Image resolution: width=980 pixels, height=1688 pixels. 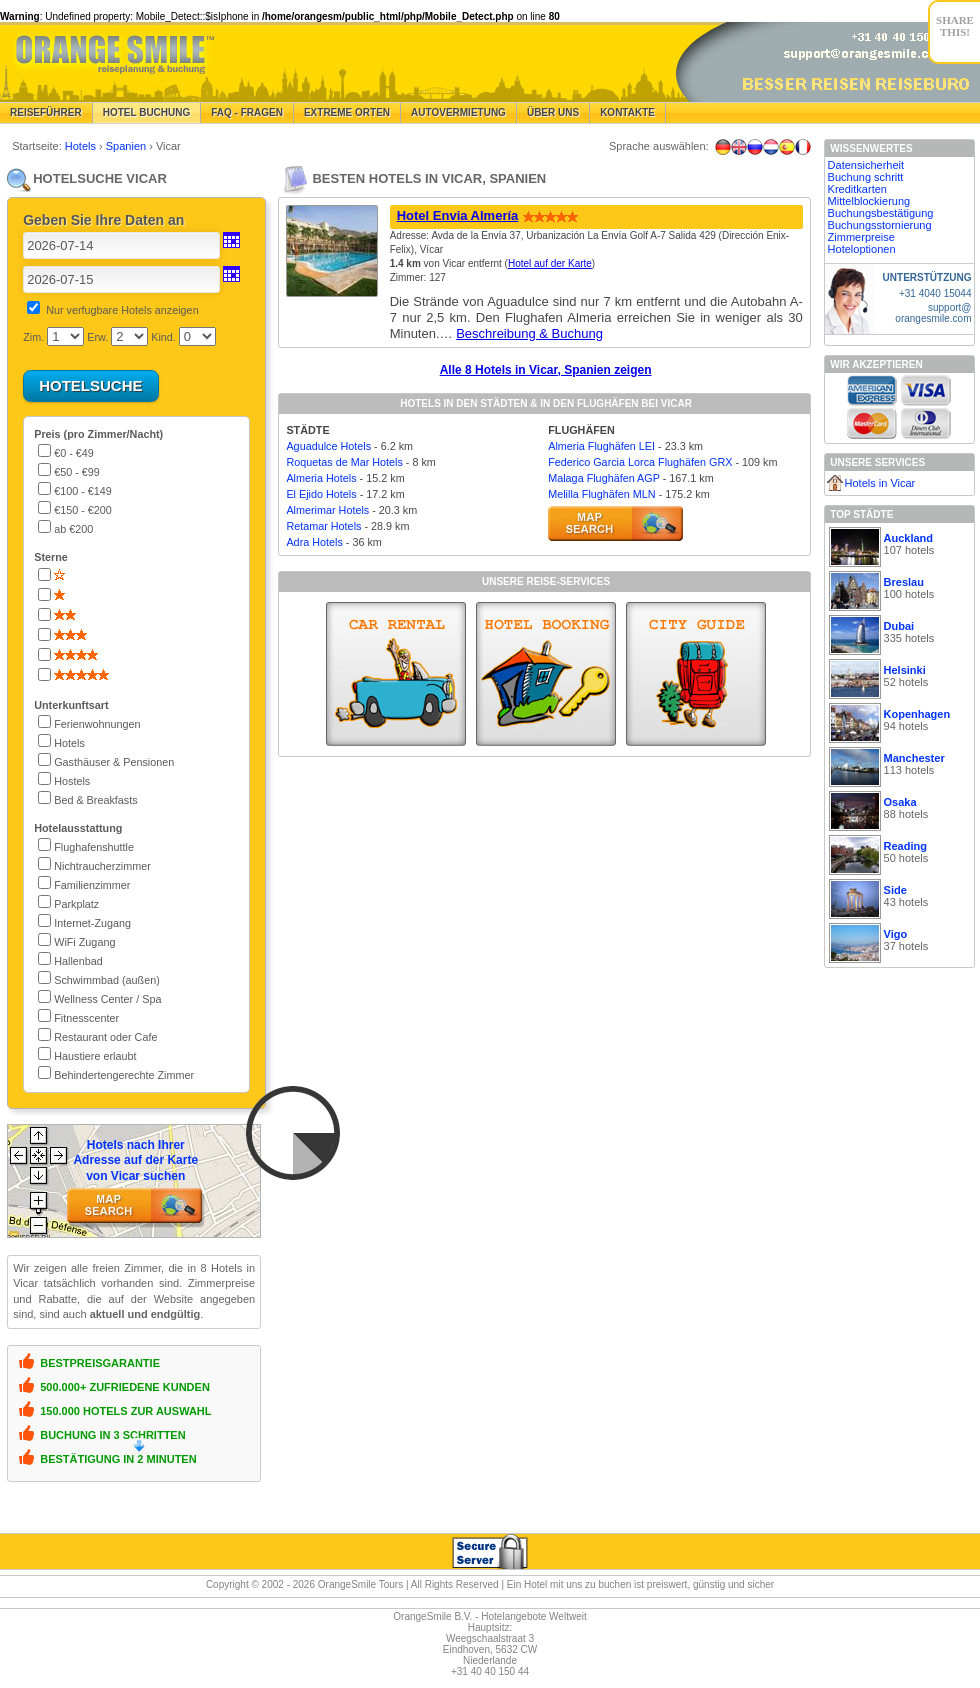 What do you see at coordinates (293, 1133) in the screenshot?
I see `view disk storage usage` at bounding box center [293, 1133].